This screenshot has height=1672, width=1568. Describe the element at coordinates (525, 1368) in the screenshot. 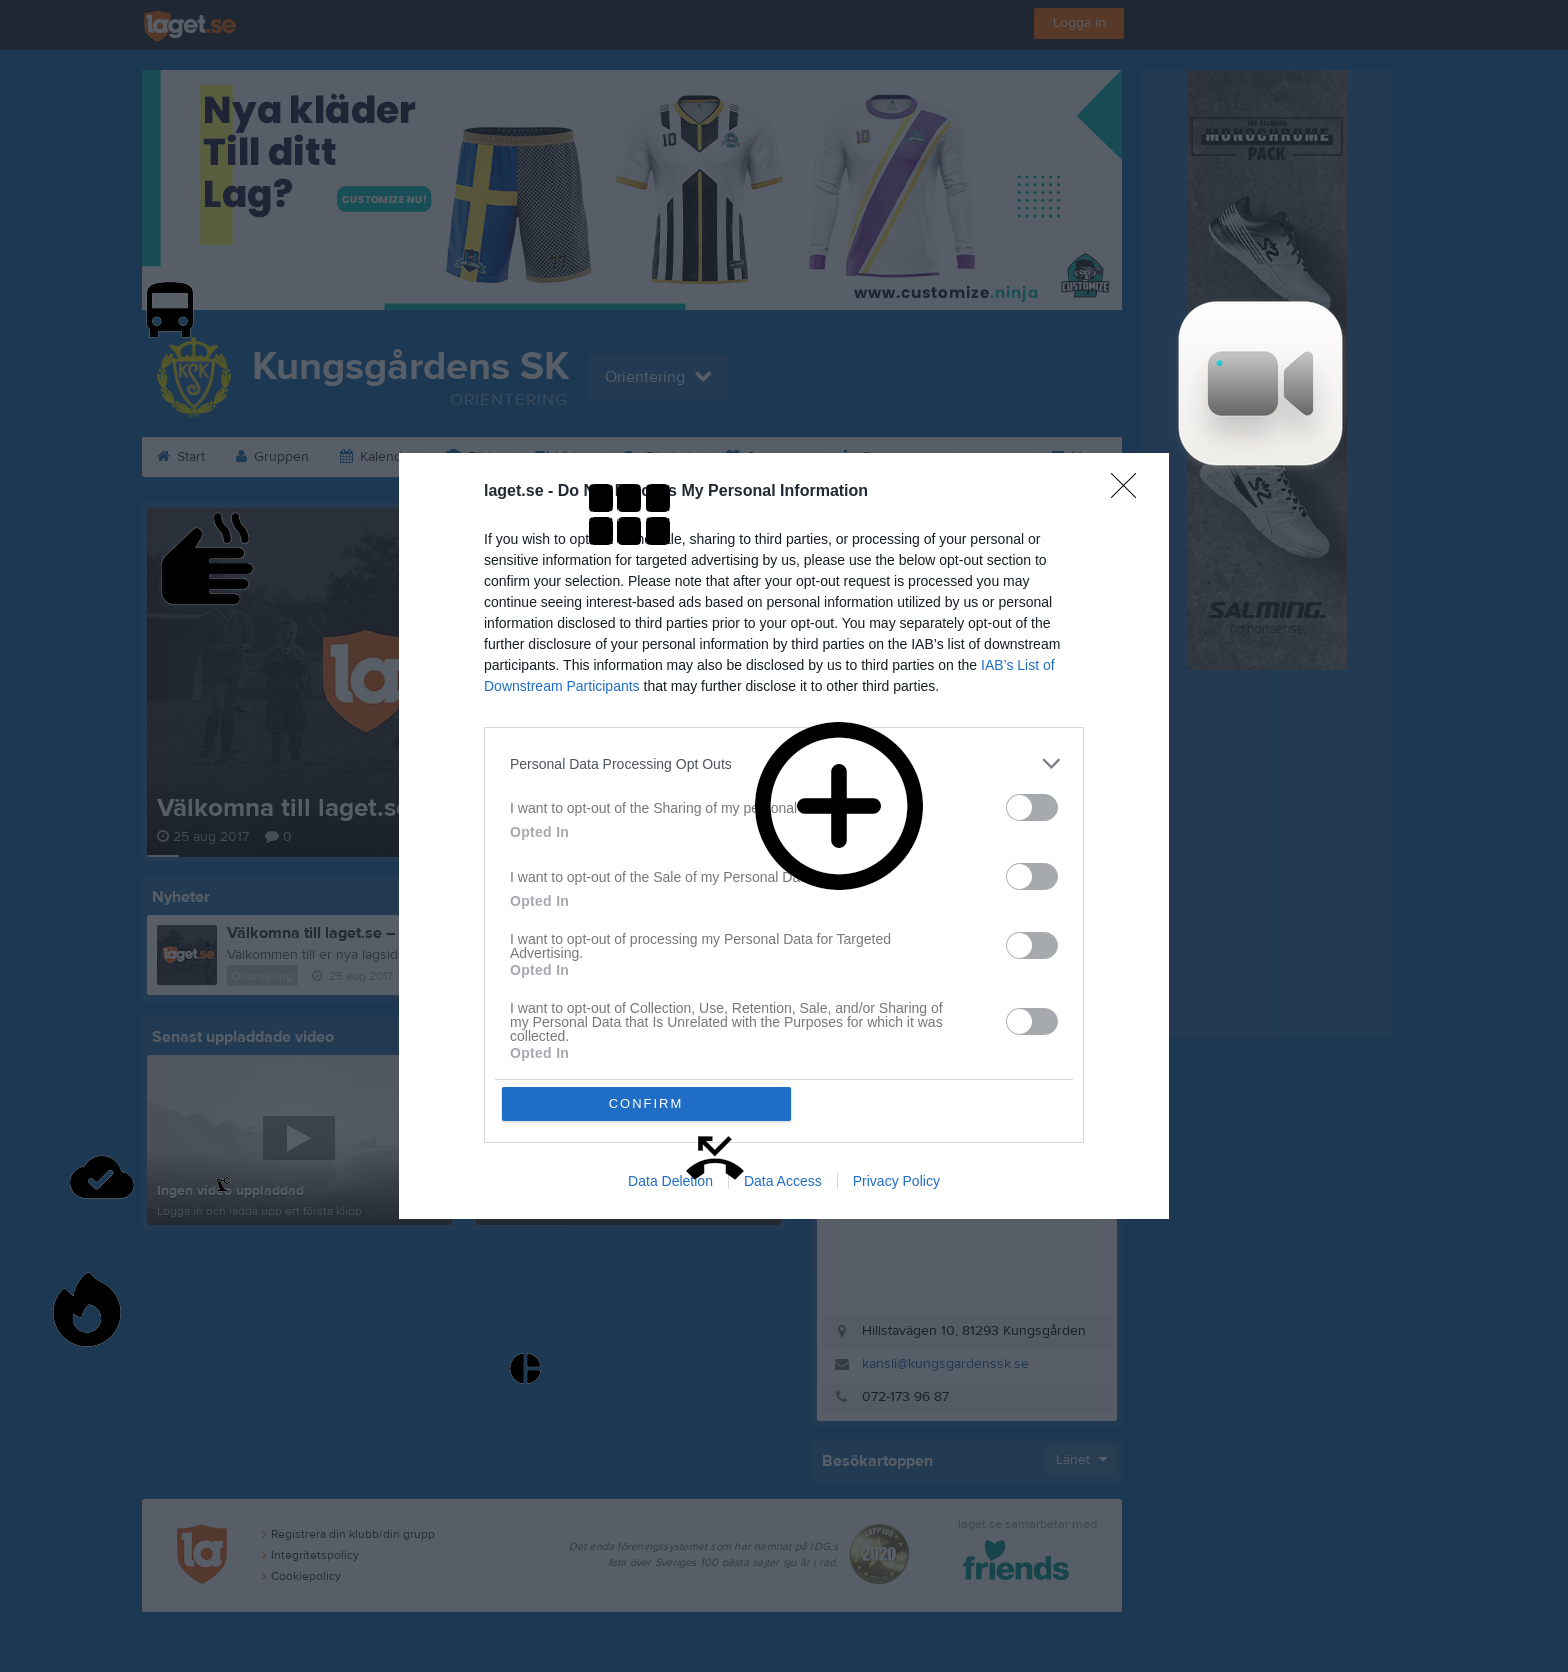

I see `view analytics or statistics breakdown` at that location.